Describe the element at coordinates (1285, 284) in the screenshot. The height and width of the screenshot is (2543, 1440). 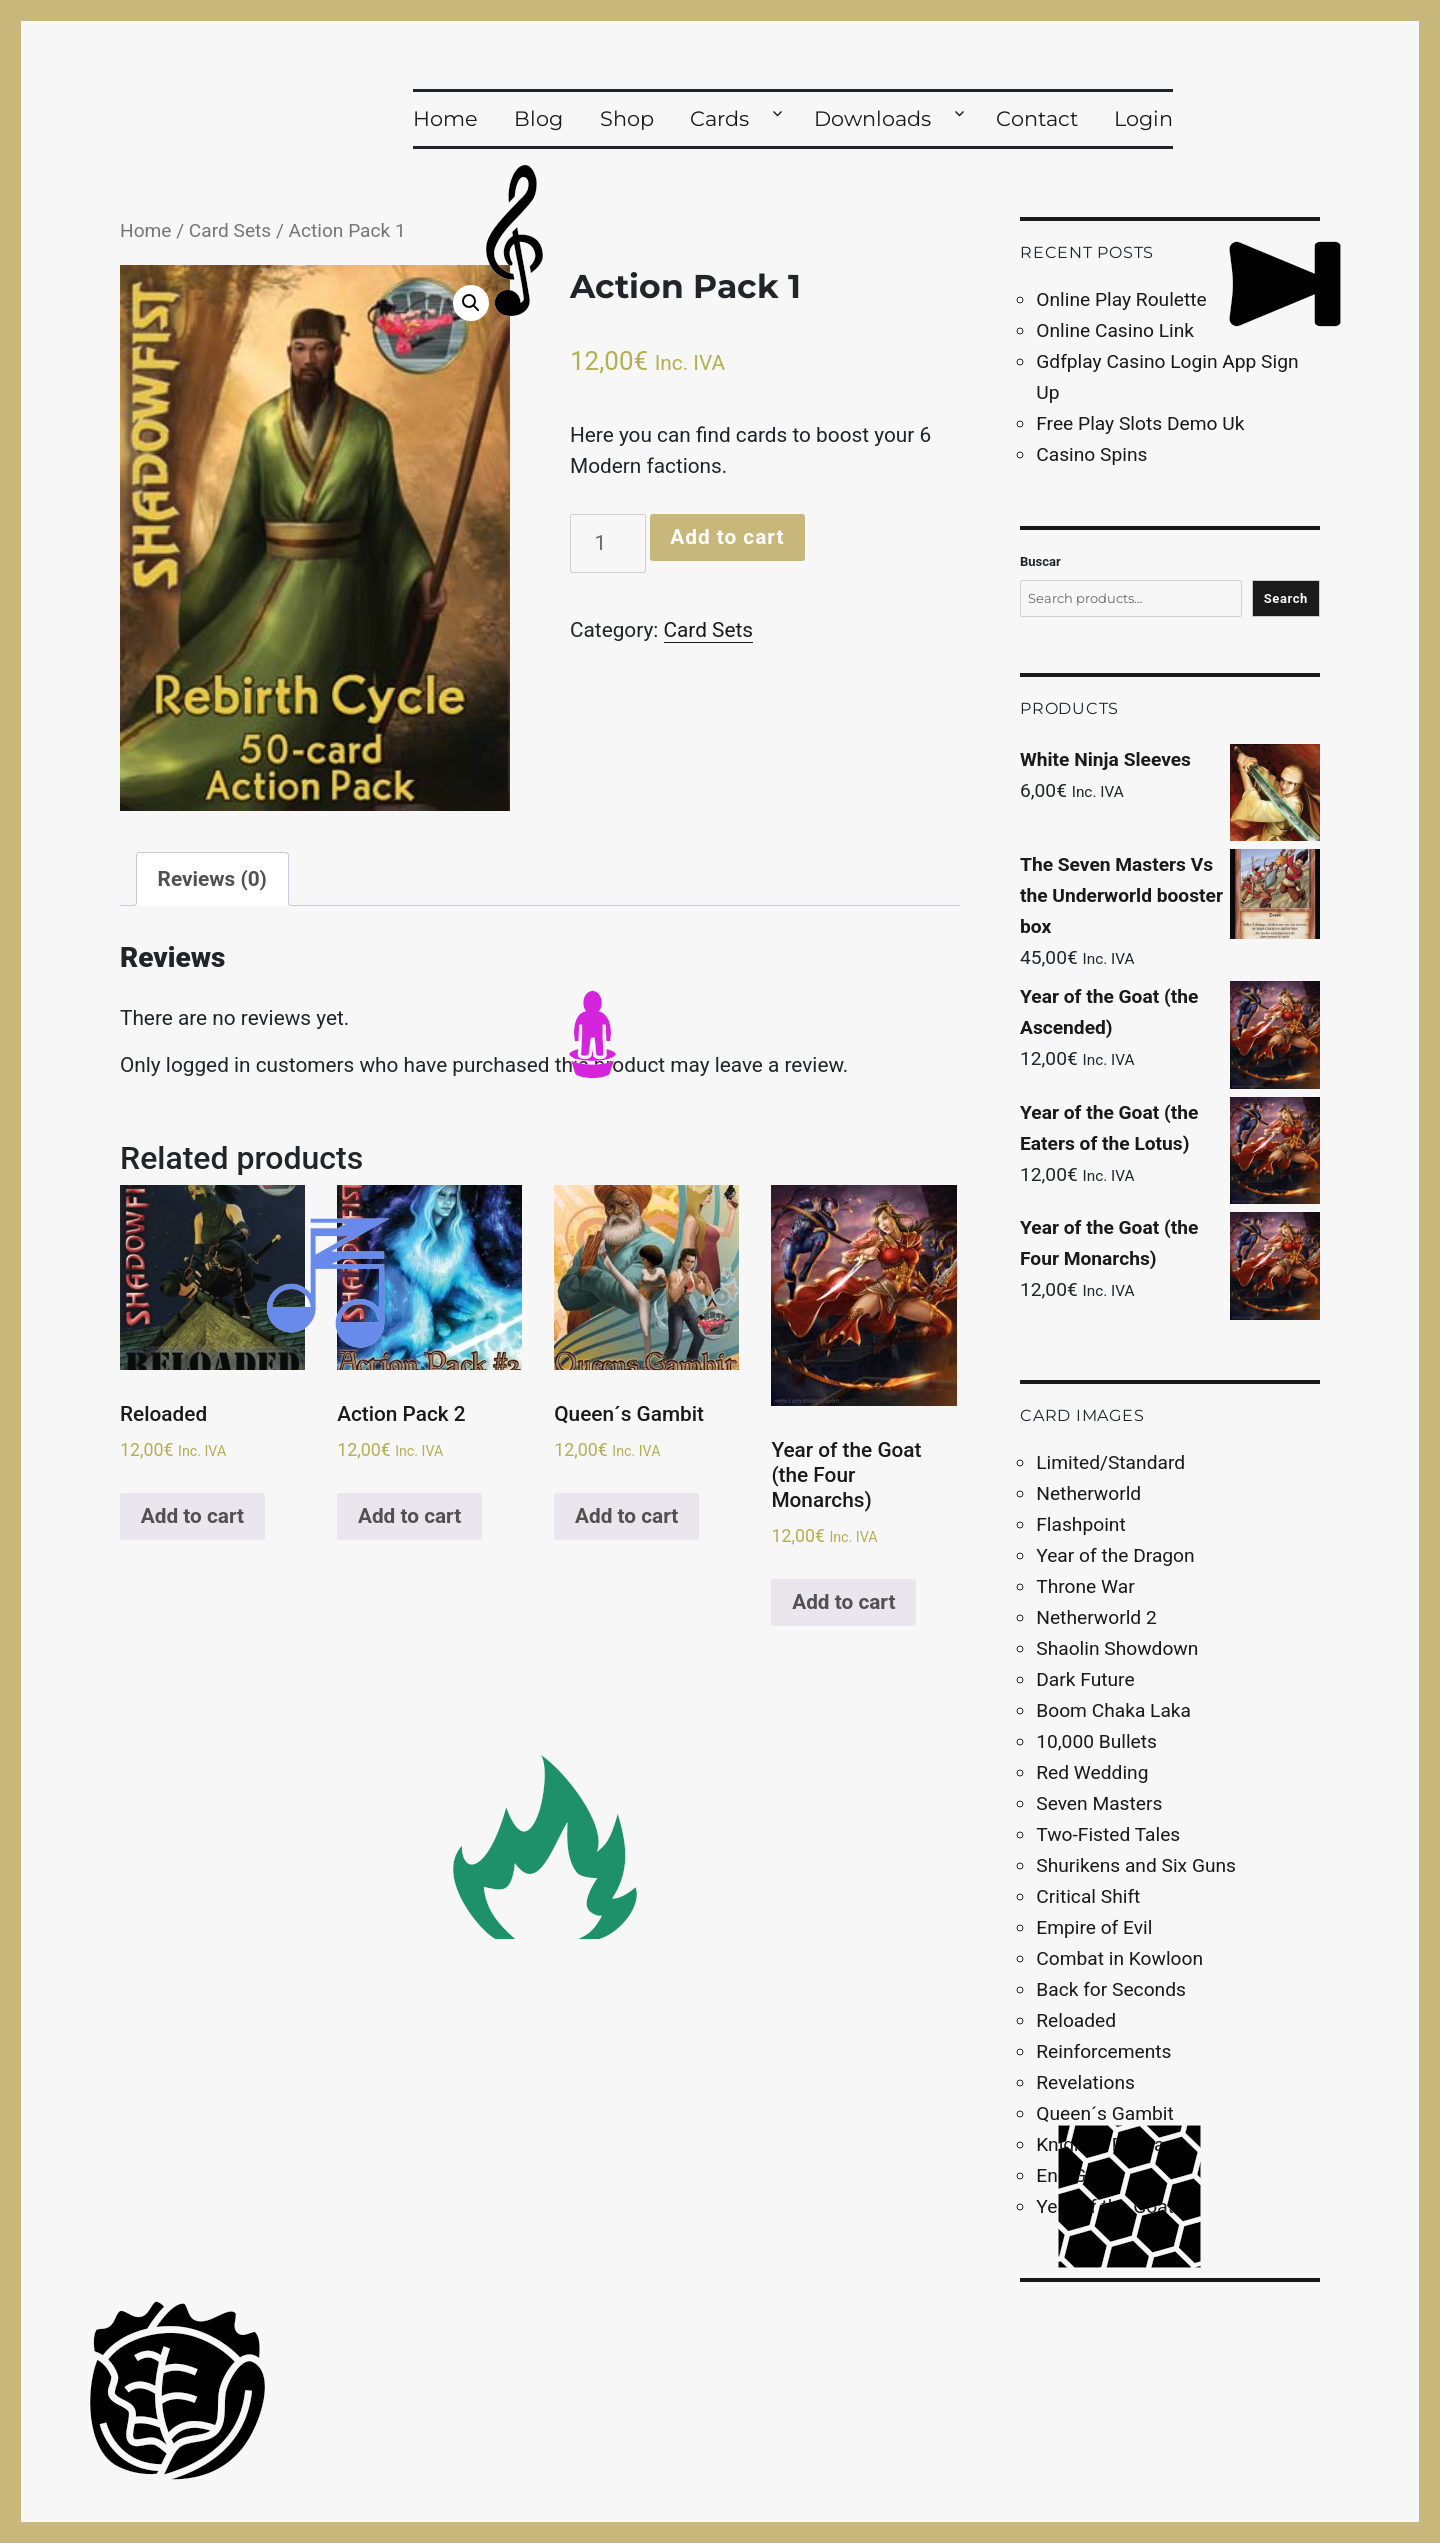
I see `skip to next track or media` at that location.